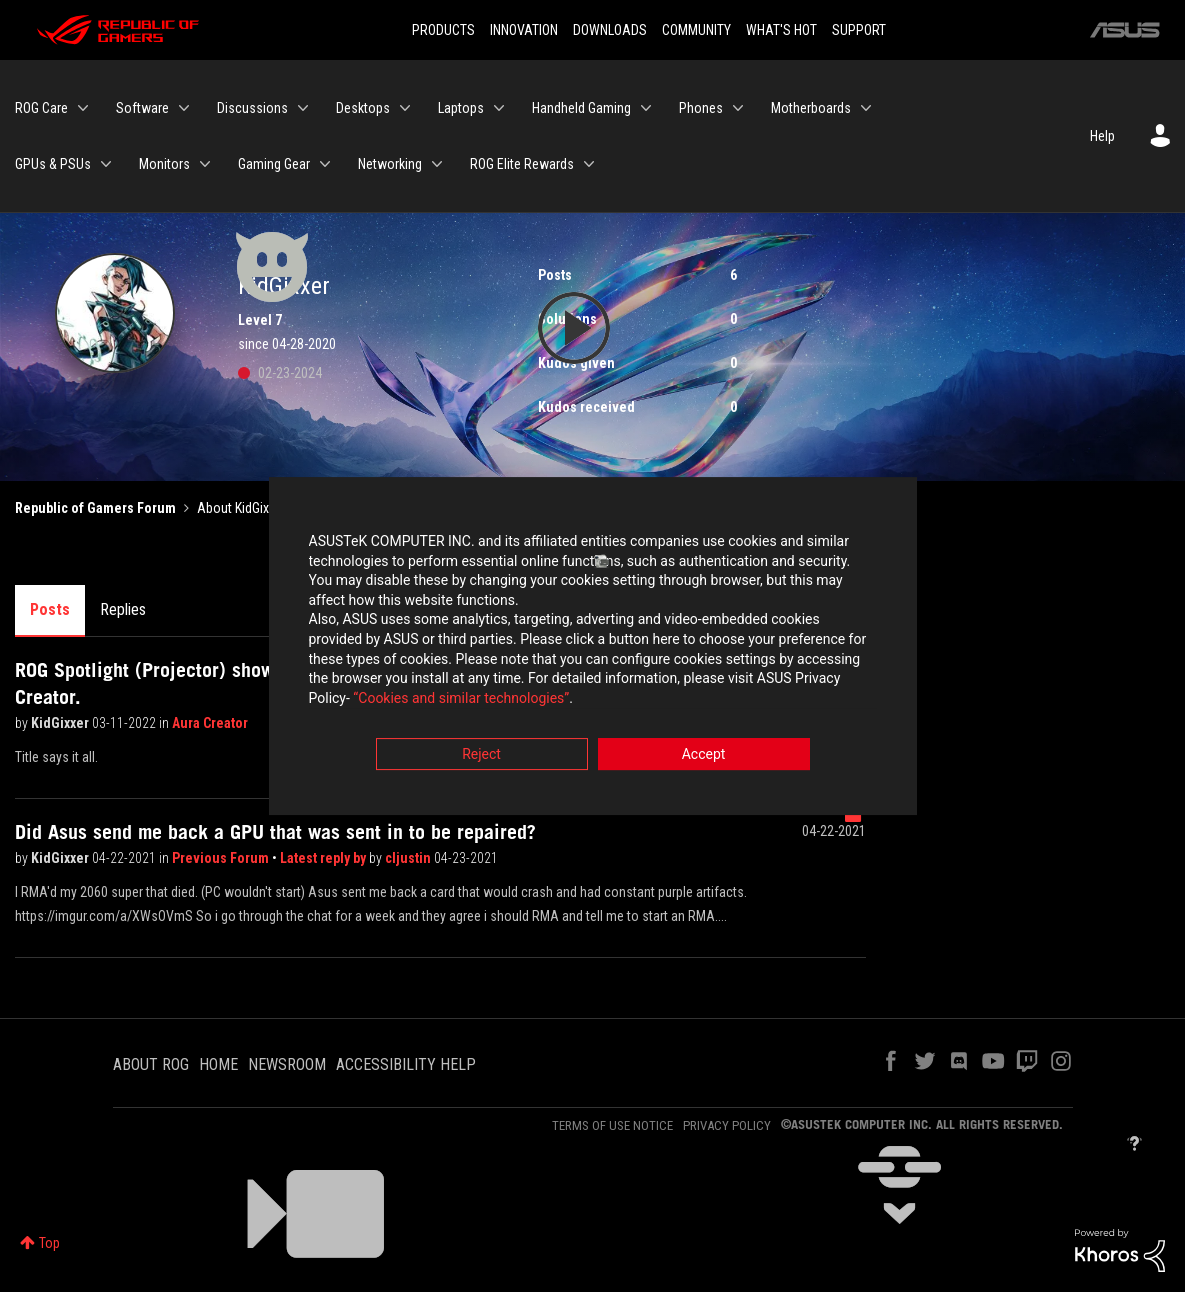 Image resolution: width=1185 pixels, height=1292 pixels. I want to click on open your videos folder, so click(316, 1209).